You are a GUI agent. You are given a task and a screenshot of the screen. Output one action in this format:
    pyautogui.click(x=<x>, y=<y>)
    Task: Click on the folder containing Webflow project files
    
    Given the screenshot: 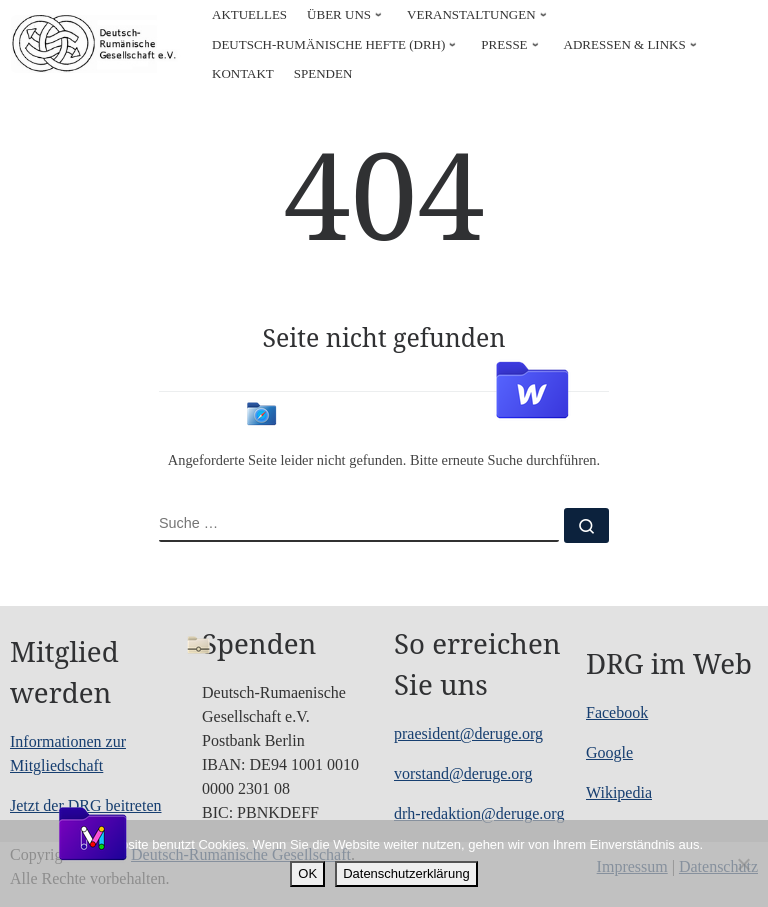 What is the action you would take?
    pyautogui.click(x=532, y=392)
    